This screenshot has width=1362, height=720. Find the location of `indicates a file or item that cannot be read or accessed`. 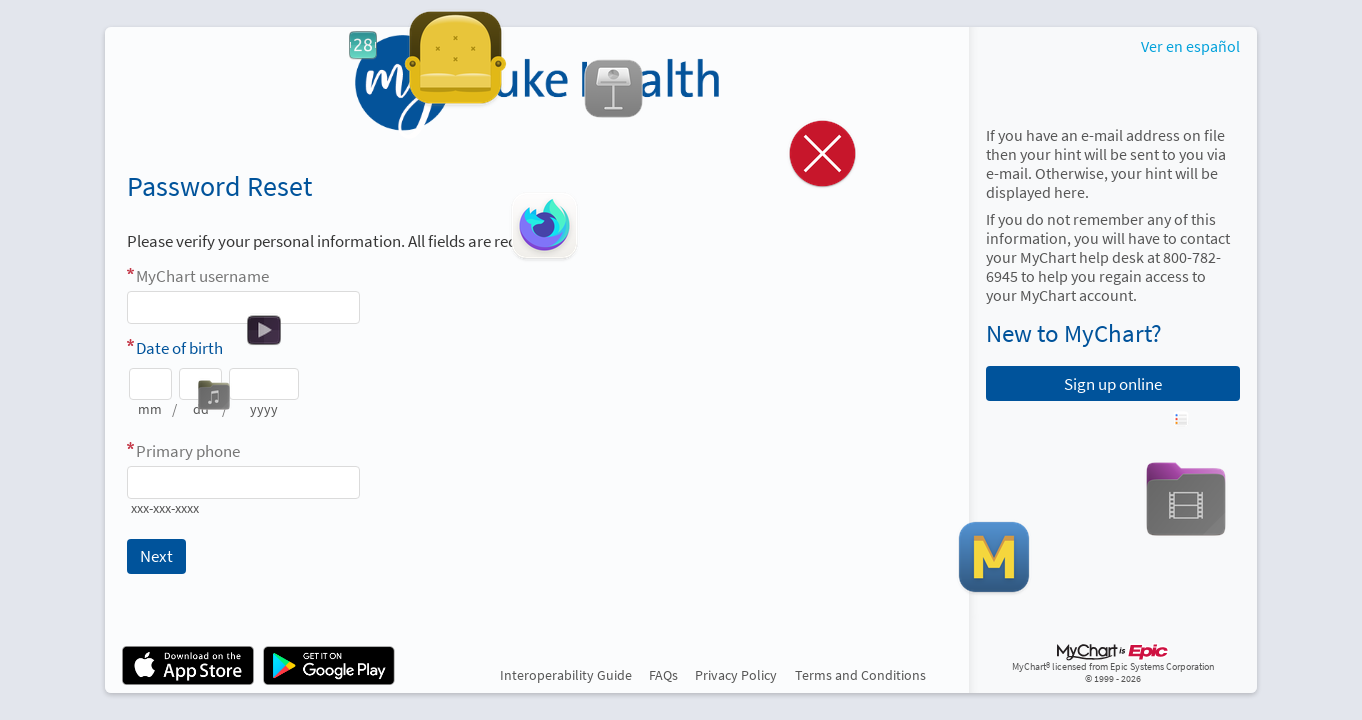

indicates a file or item that cannot be read or accessed is located at coordinates (822, 153).